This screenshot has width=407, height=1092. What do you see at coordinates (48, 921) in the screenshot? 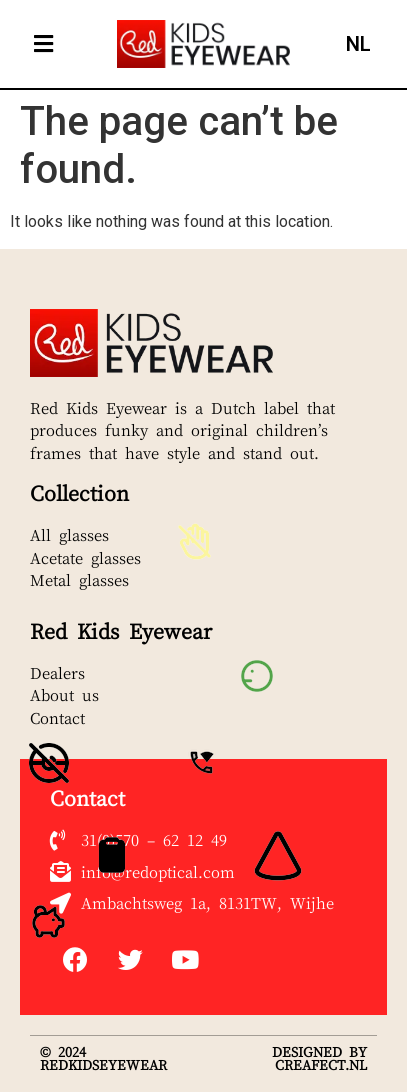
I see `view your savings account` at bounding box center [48, 921].